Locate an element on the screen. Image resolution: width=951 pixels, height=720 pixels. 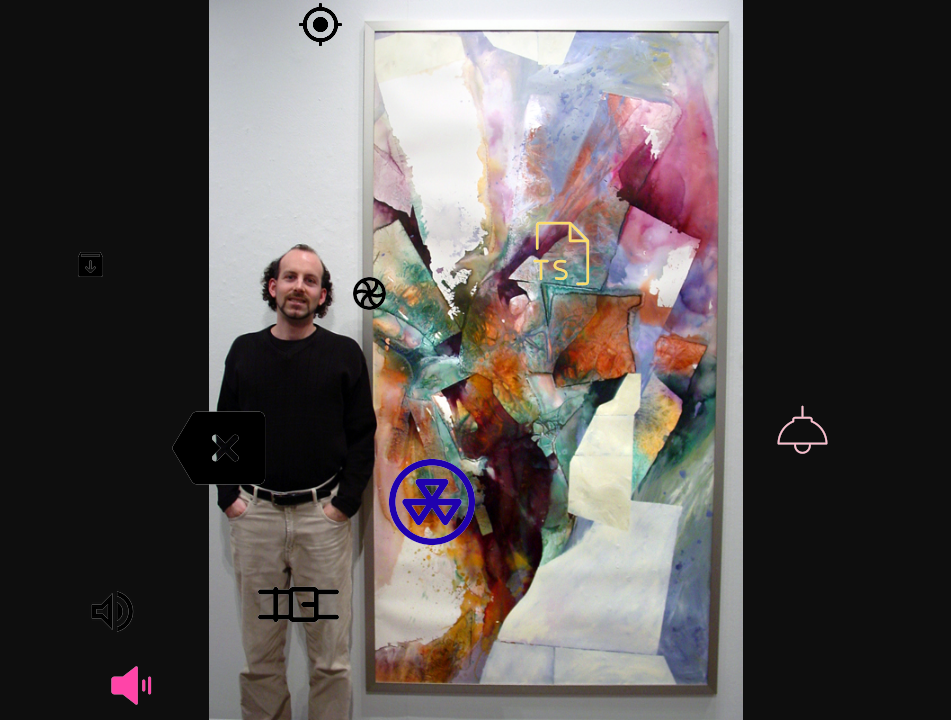
center map on your current location is located at coordinates (320, 24).